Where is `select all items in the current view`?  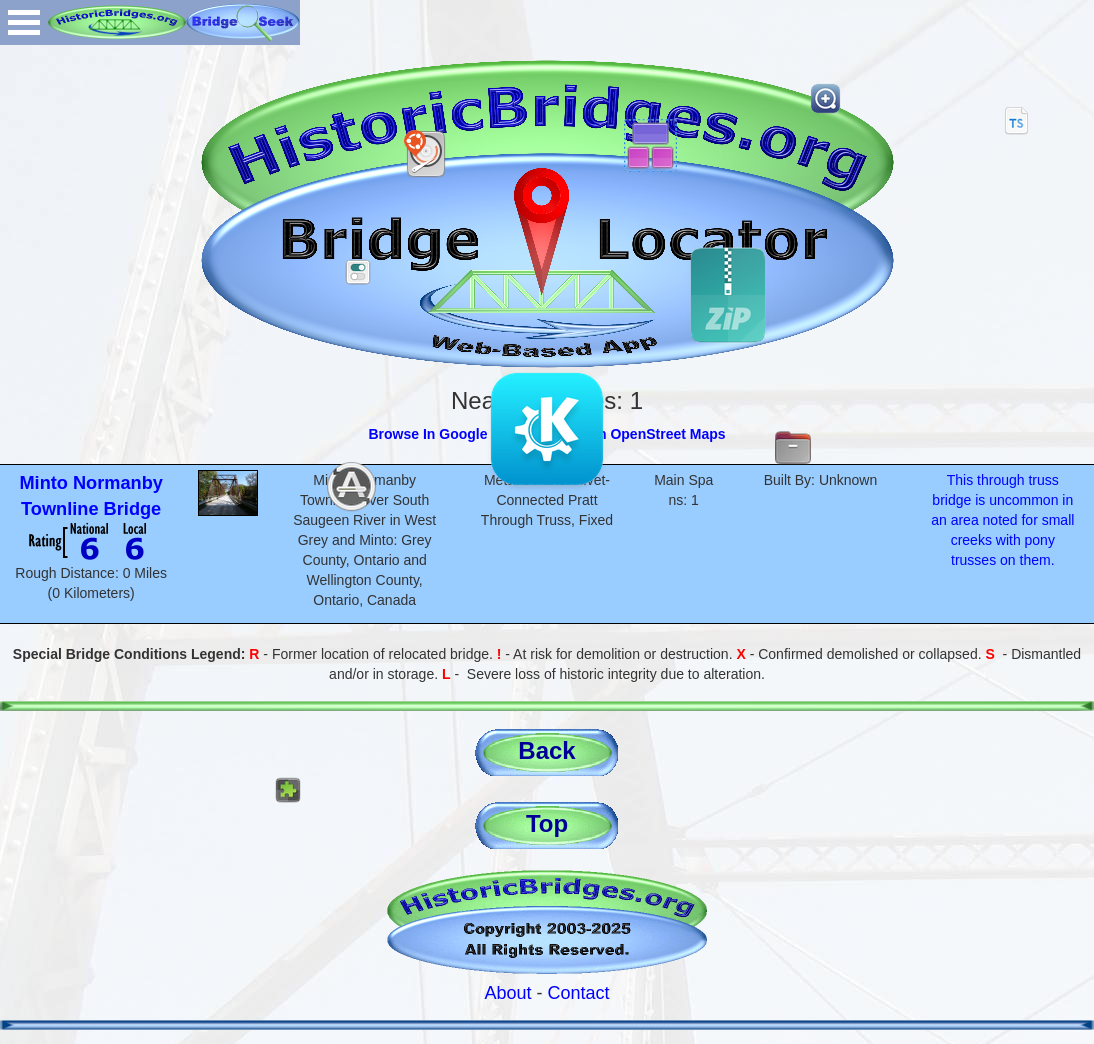 select all items in the current view is located at coordinates (650, 145).